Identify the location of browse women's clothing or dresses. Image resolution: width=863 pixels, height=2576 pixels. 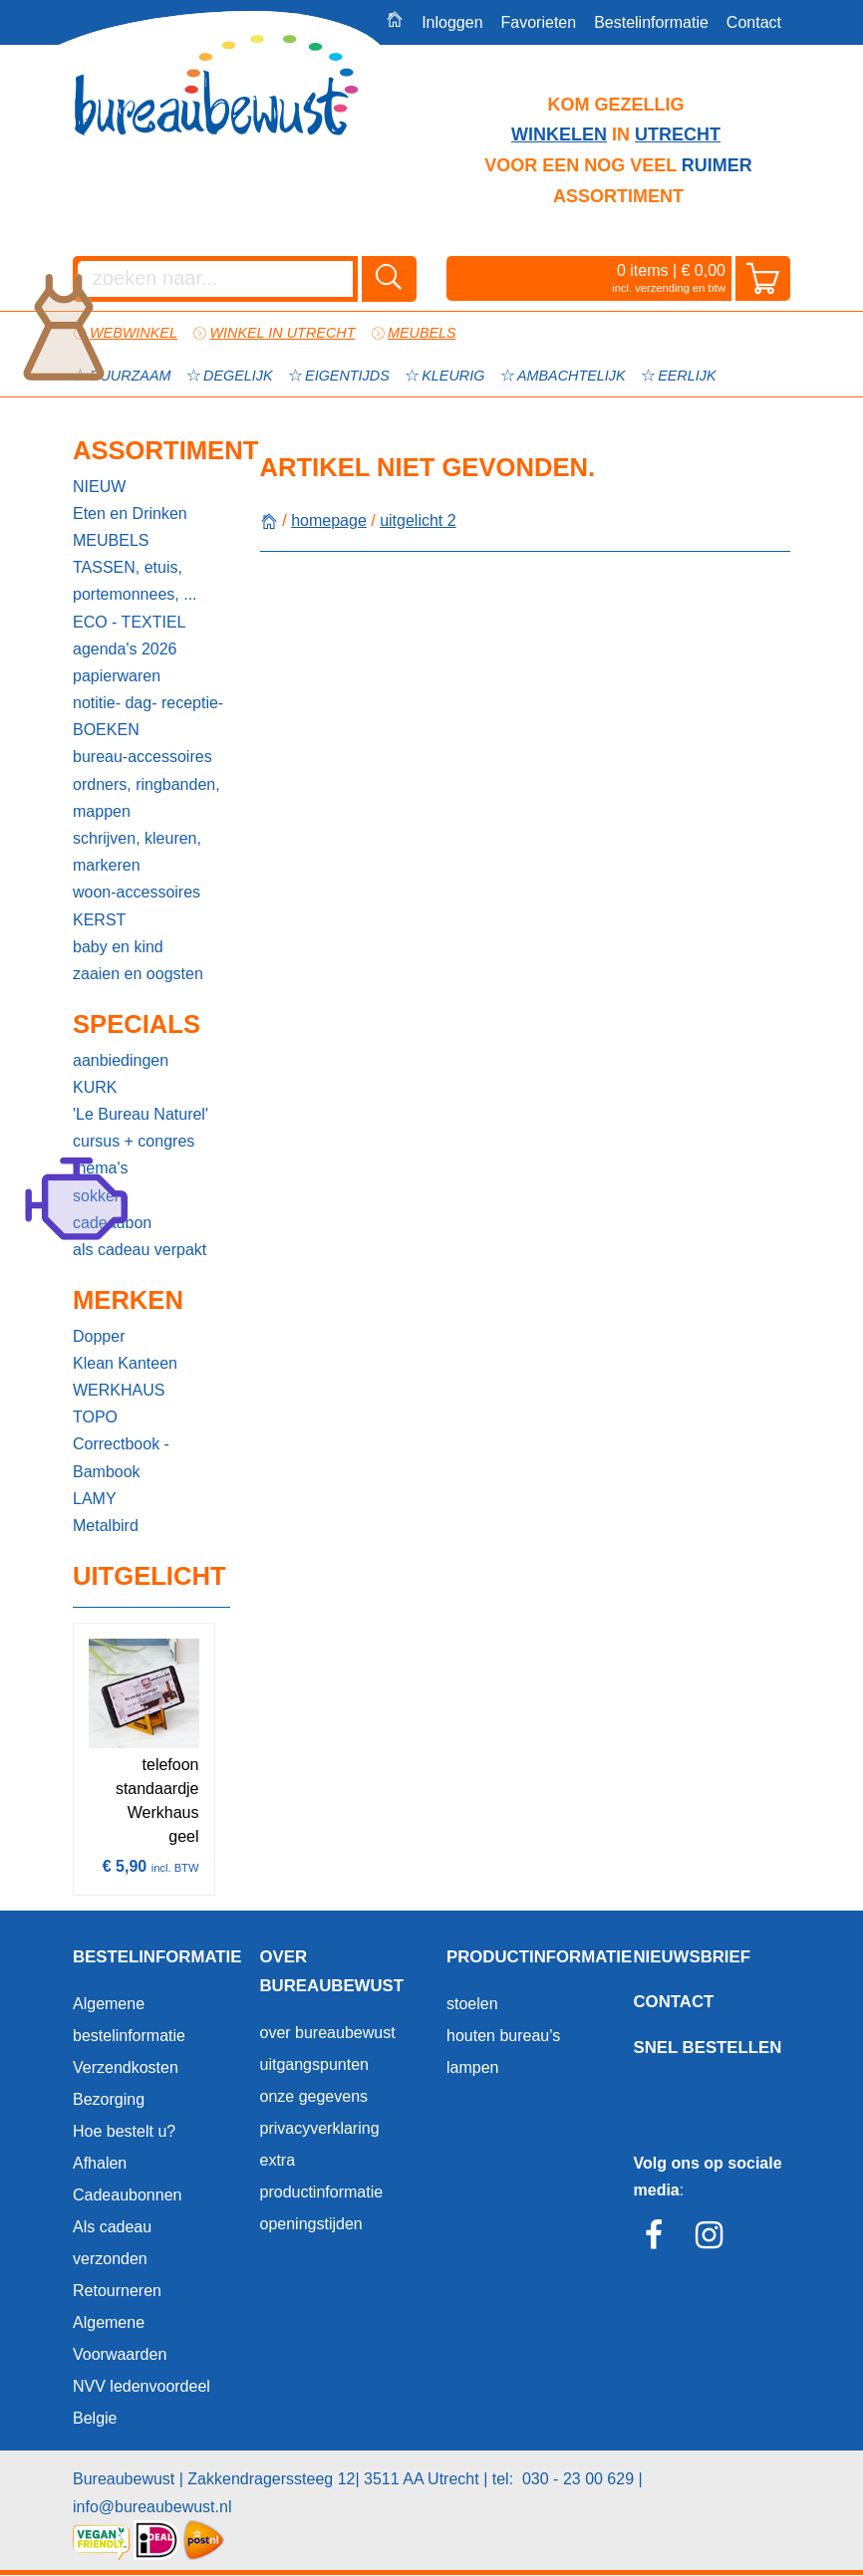
(64, 333).